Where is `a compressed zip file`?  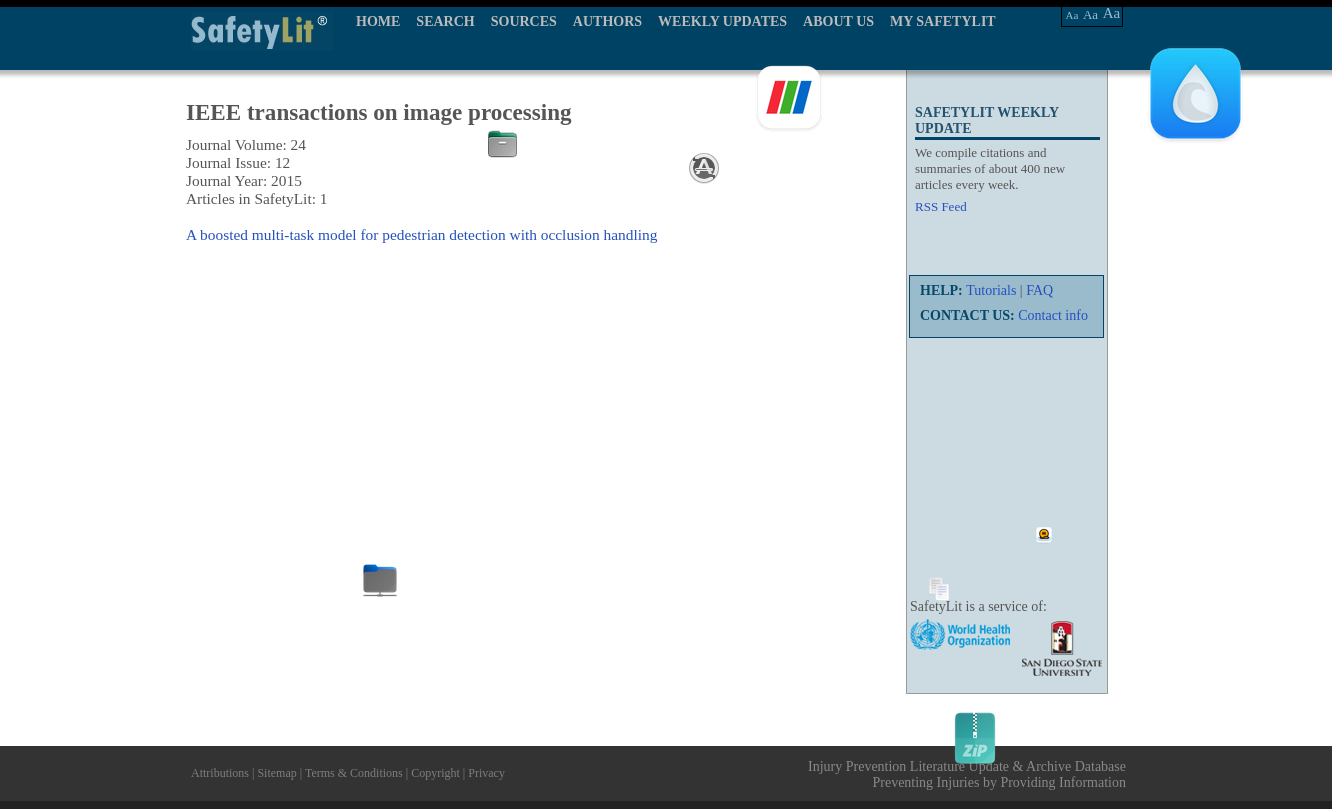
a compressed zip file is located at coordinates (975, 738).